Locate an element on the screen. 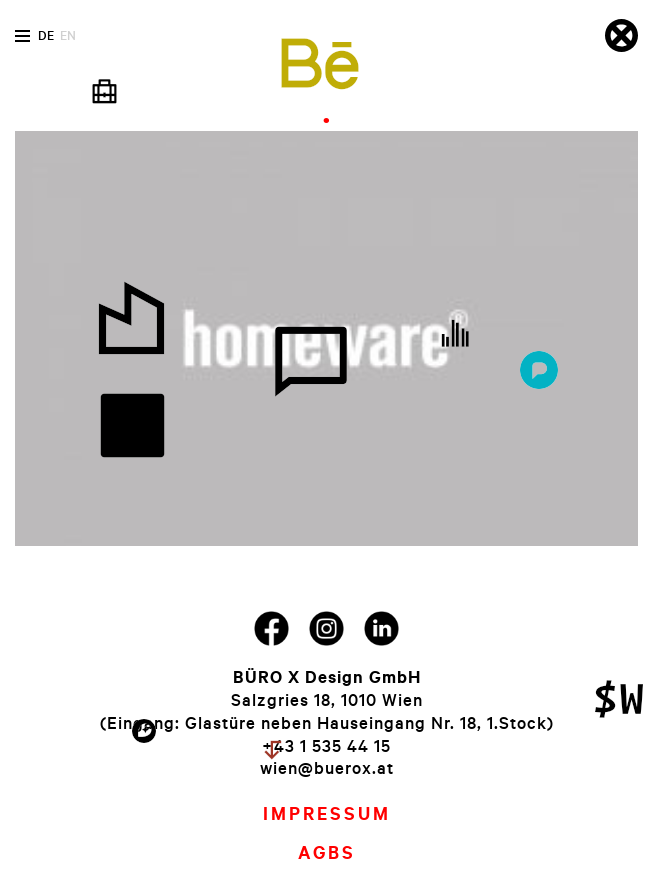 Image resolution: width=653 pixels, height=877 pixels. an unchecked or empty checkbox state is located at coordinates (132, 425).